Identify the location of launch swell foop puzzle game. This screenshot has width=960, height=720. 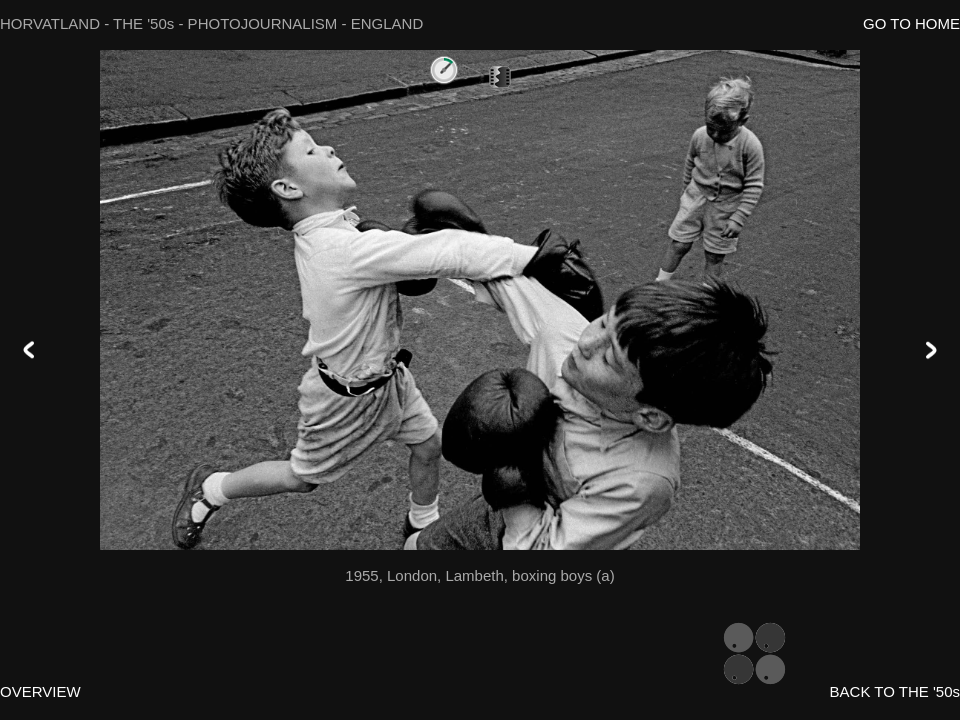
(754, 653).